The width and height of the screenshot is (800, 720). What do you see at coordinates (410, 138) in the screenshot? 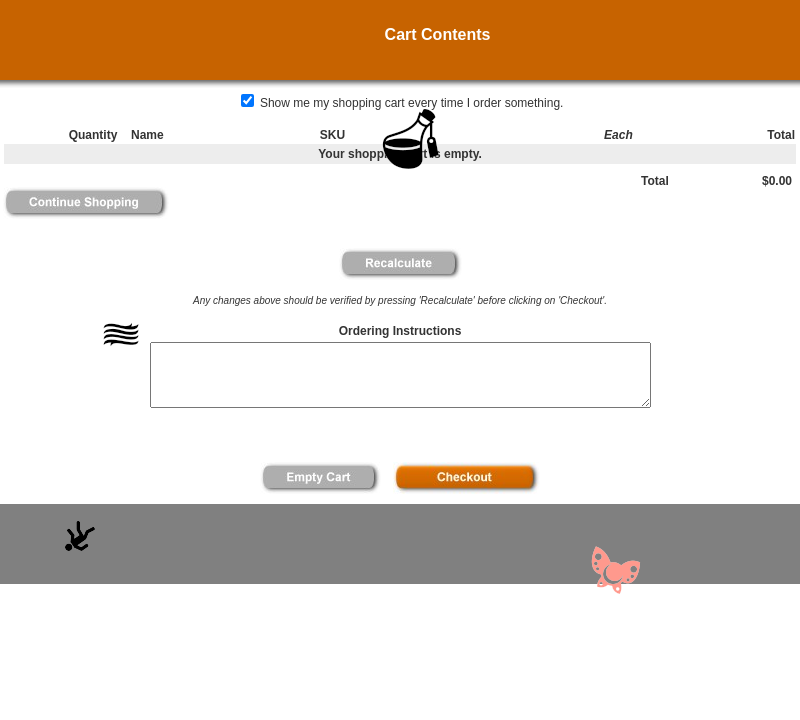
I see `consume a potion or drink item` at bounding box center [410, 138].